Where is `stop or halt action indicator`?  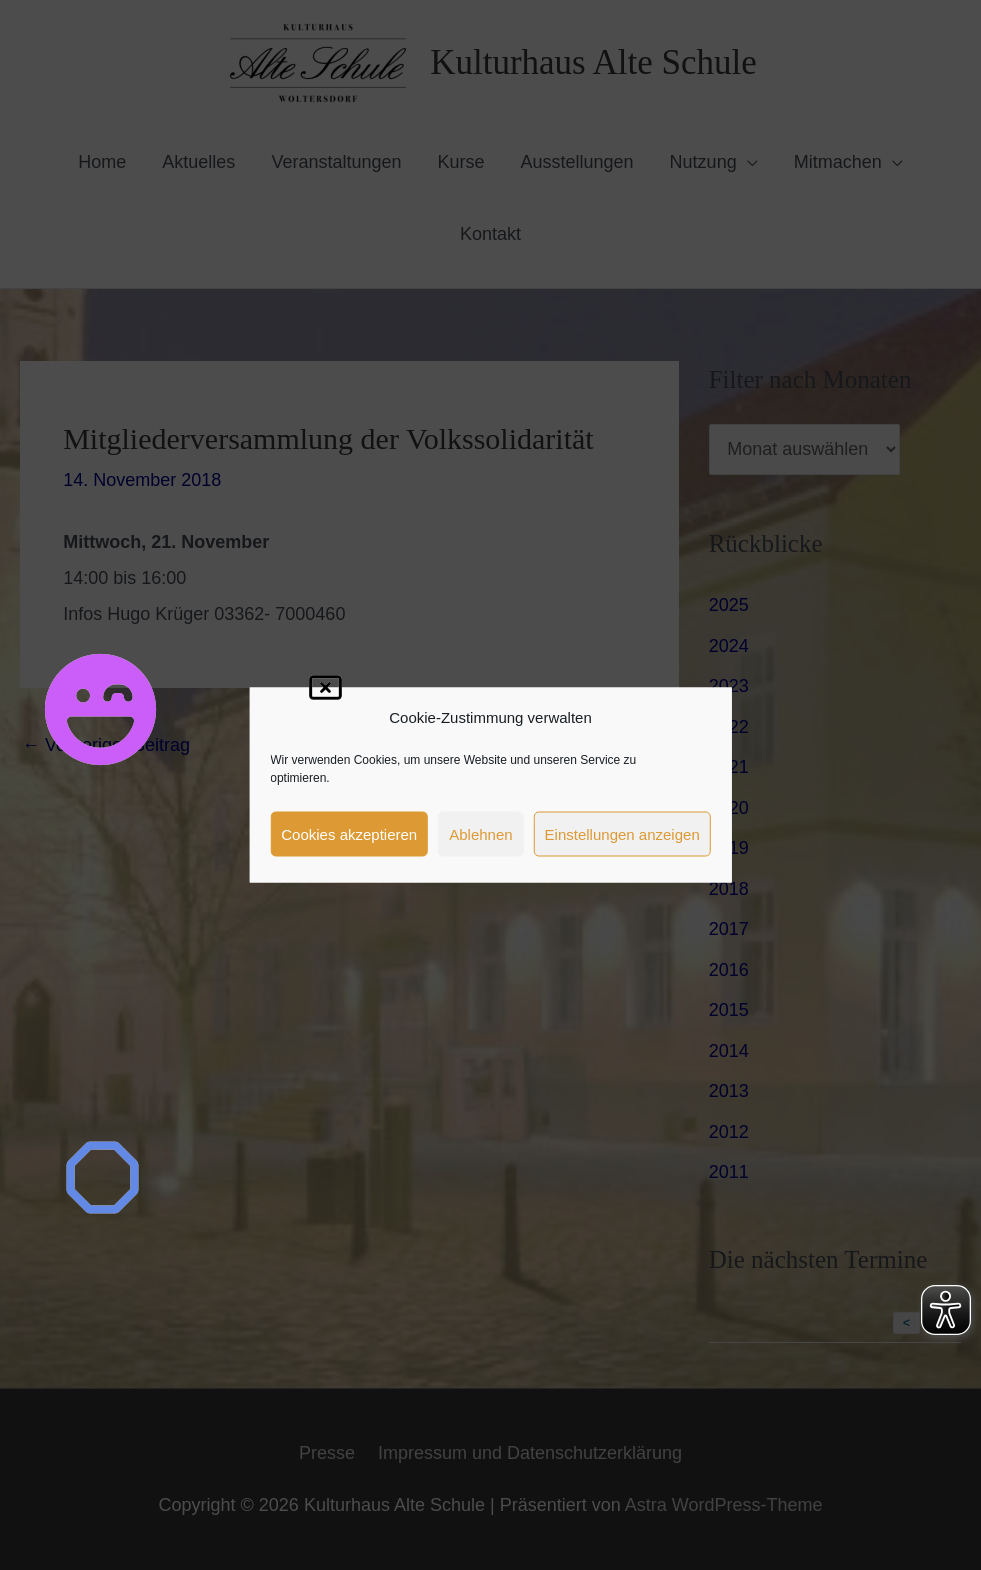
stop or halt action indicator is located at coordinates (102, 1177).